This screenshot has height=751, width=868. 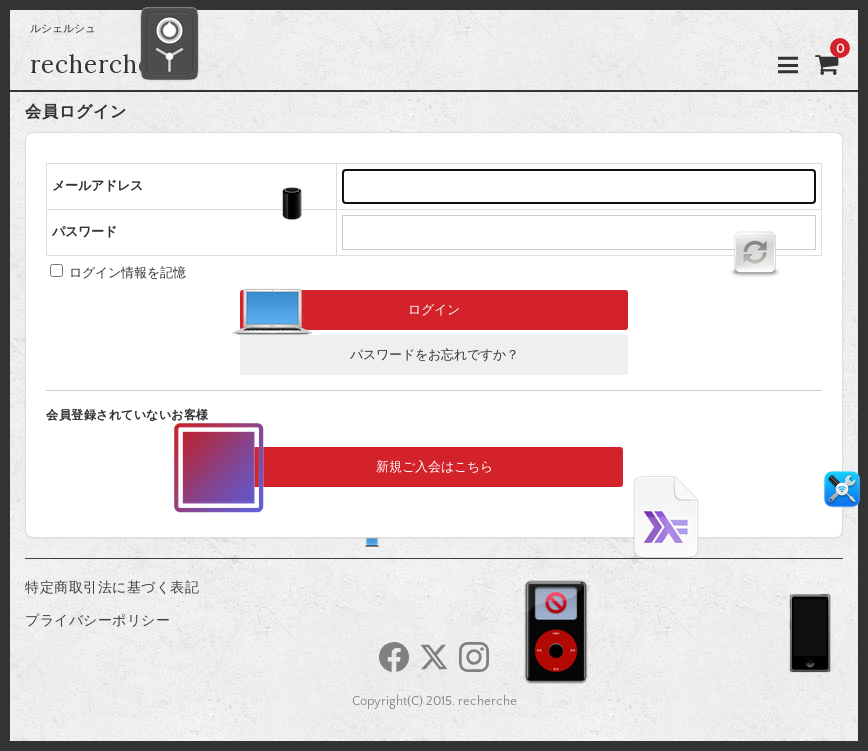 What do you see at coordinates (272, 307) in the screenshot?
I see `indicates this macbook air in system settings` at bounding box center [272, 307].